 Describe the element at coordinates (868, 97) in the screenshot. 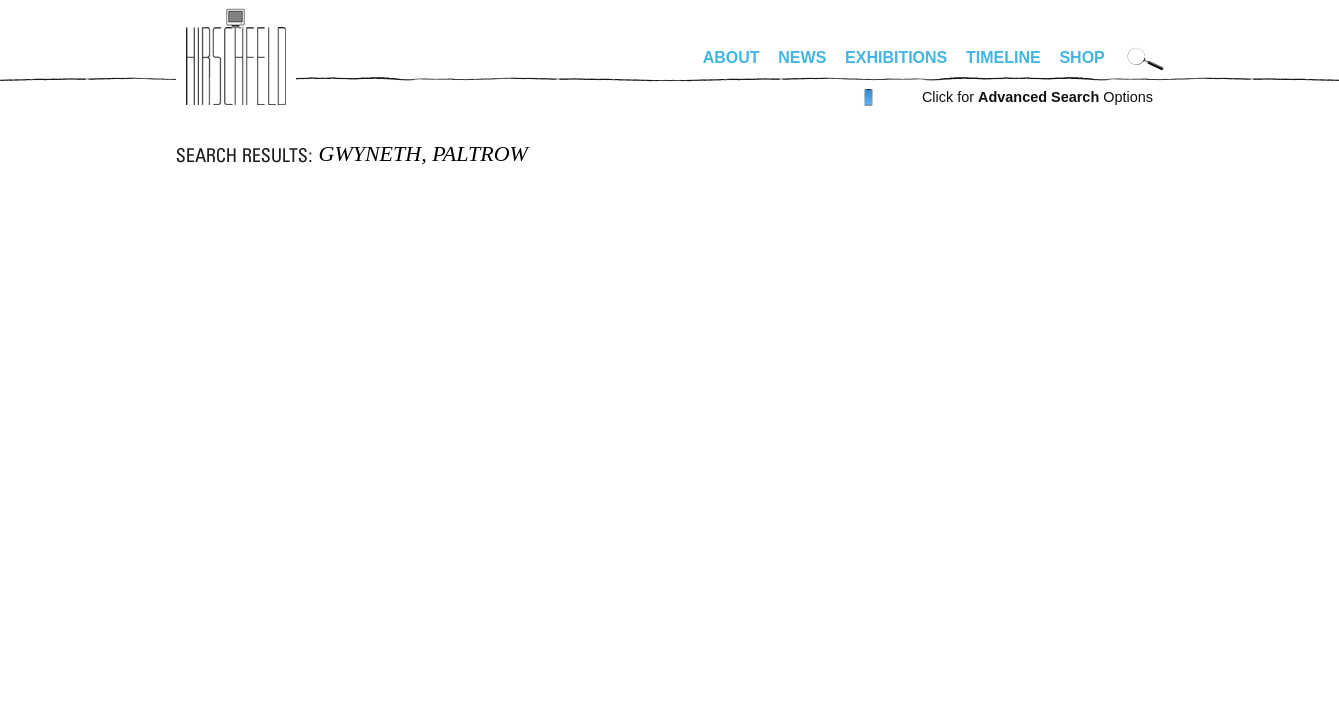

I see `iPhone 12 Pro Max device identifier in system settings` at that location.